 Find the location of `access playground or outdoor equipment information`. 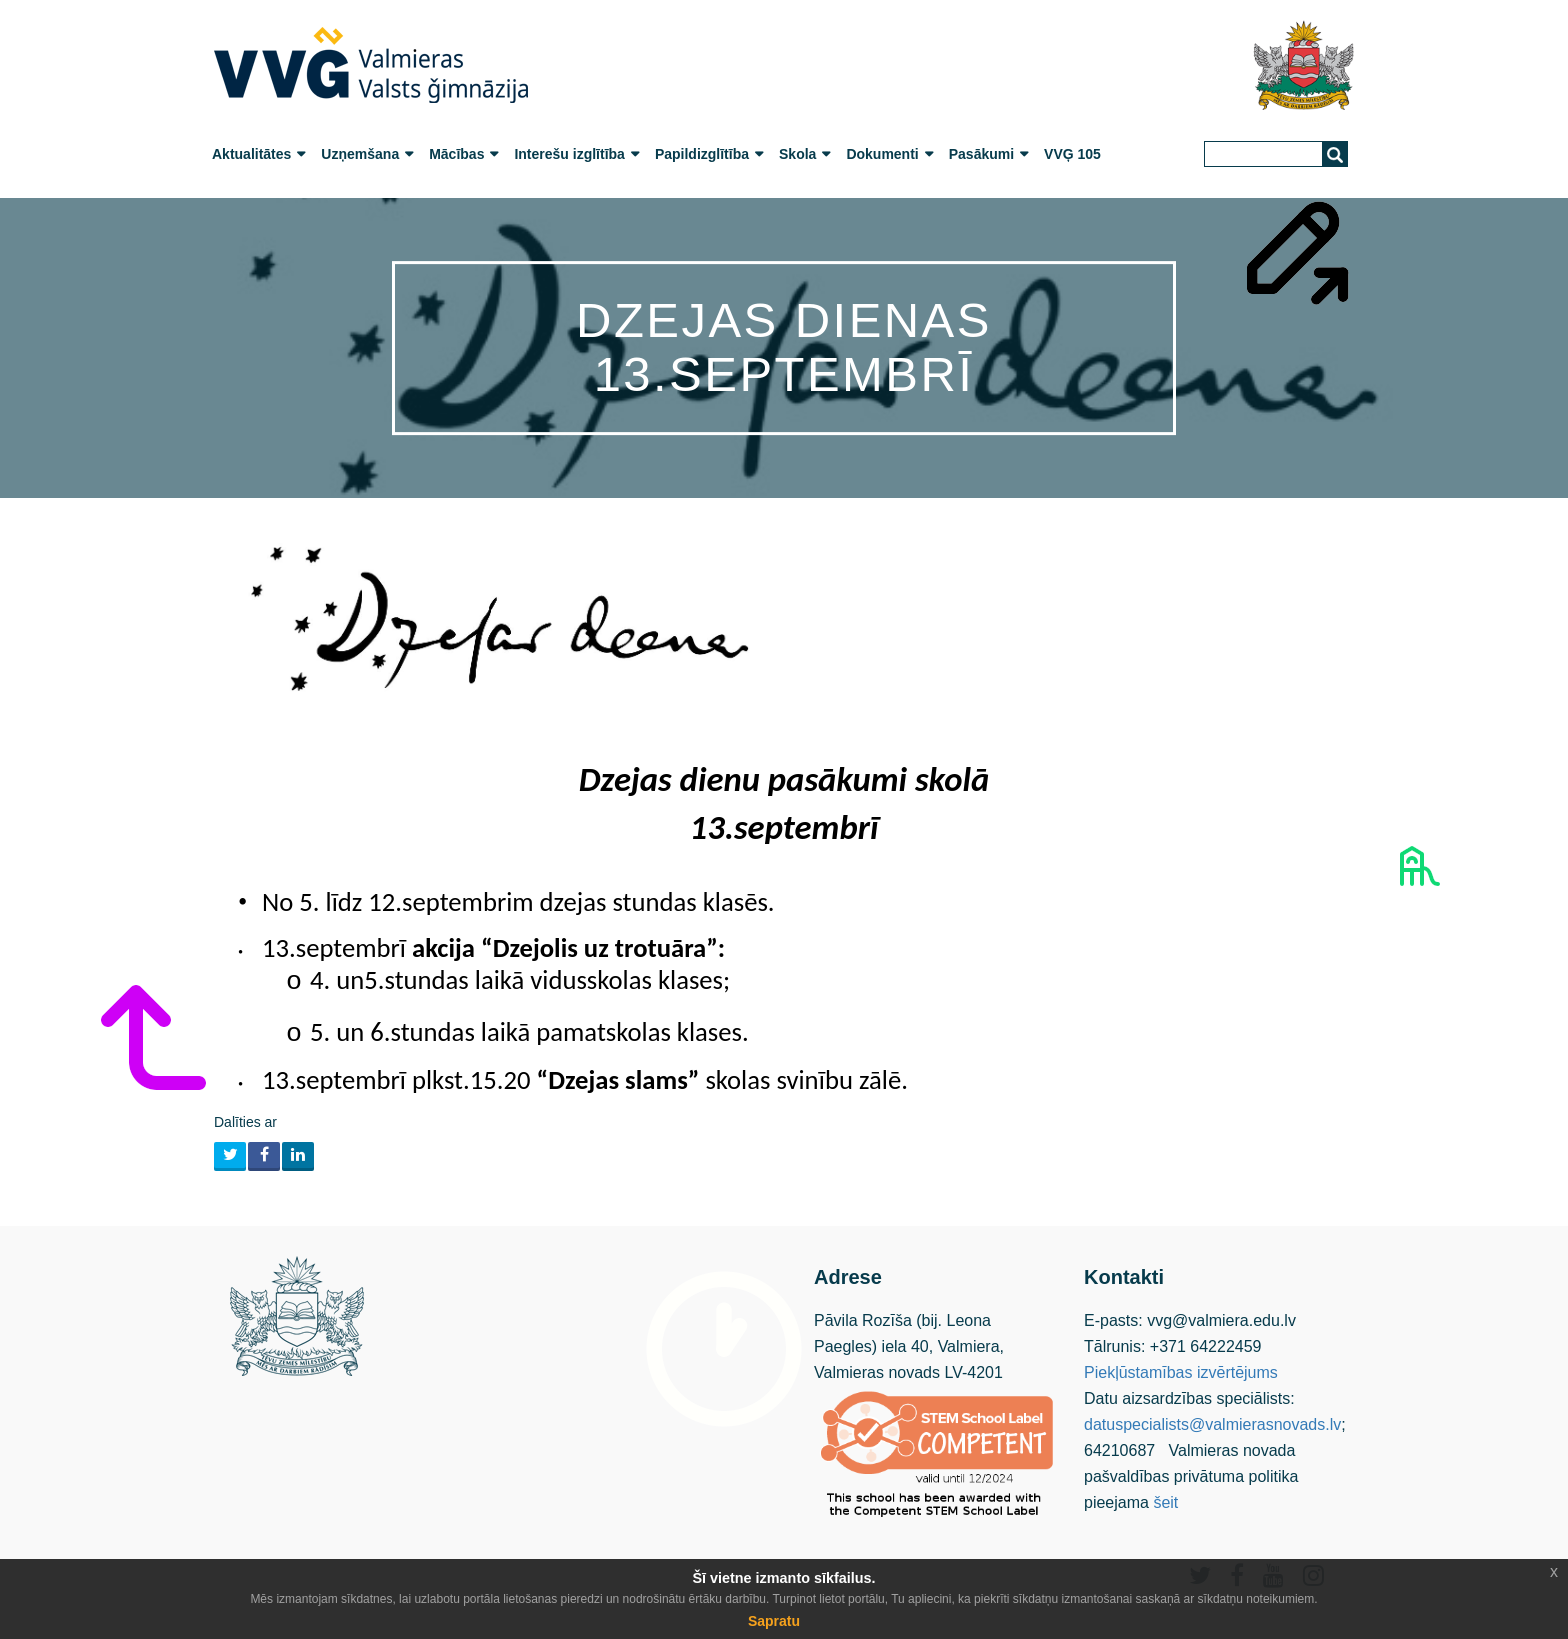

access playground or outdoor equipment information is located at coordinates (1420, 866).